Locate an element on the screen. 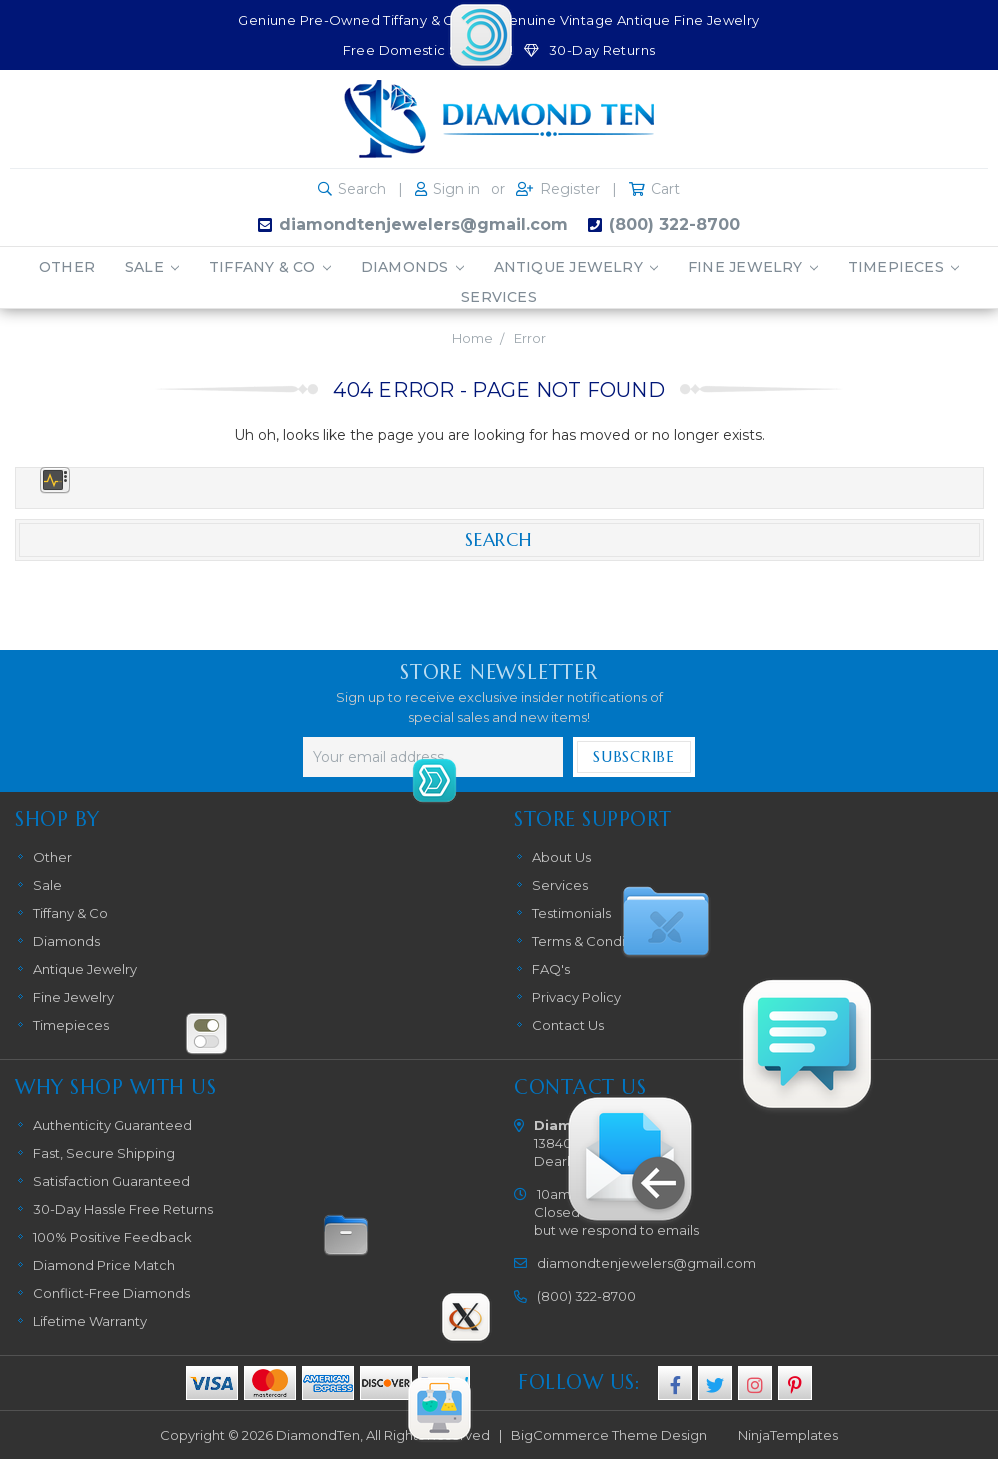 This screenshot has width=998, height=1459. open alvr virtual reality streaming app is located at coordinates (481, 35).